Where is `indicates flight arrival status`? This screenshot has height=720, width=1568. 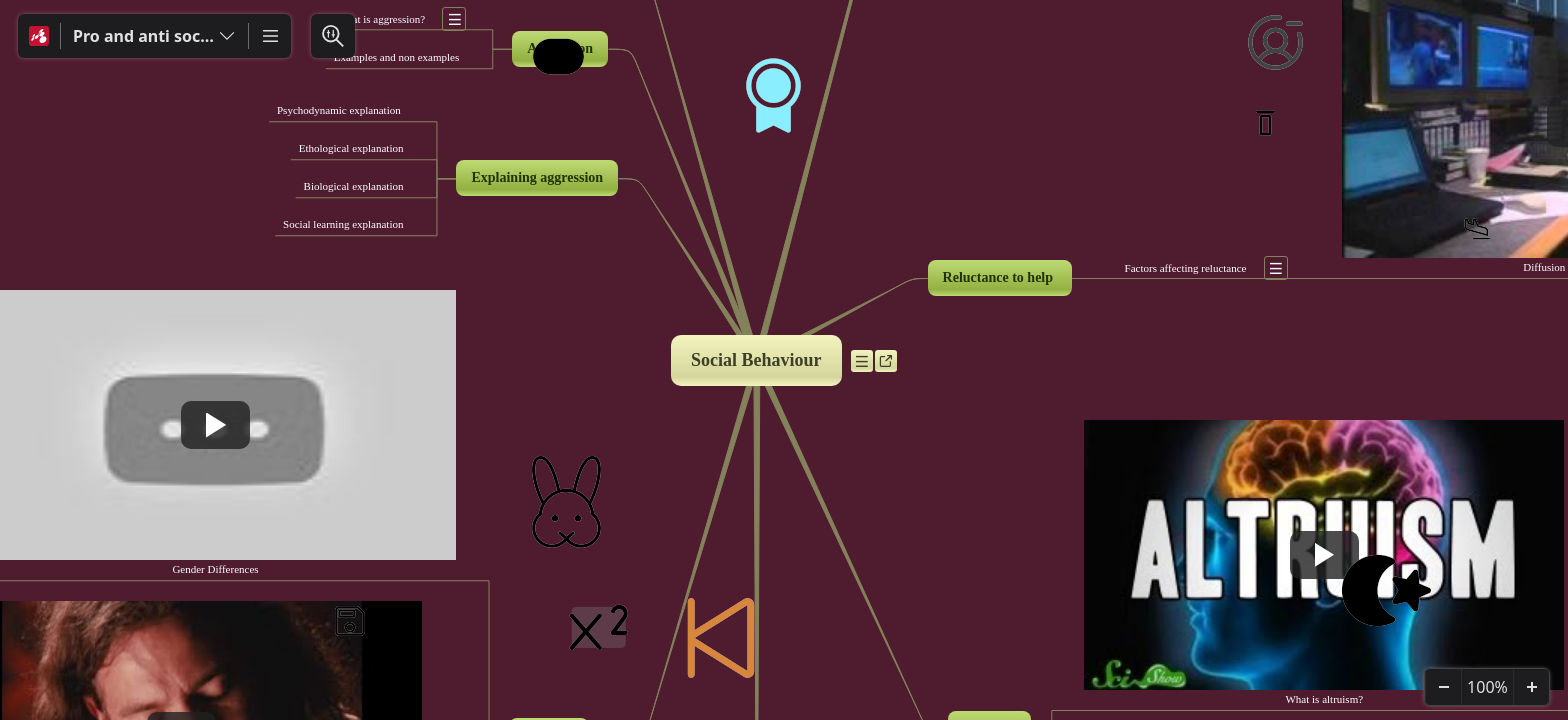 indicates flight arrival status is located at coordinates (1476, 229).